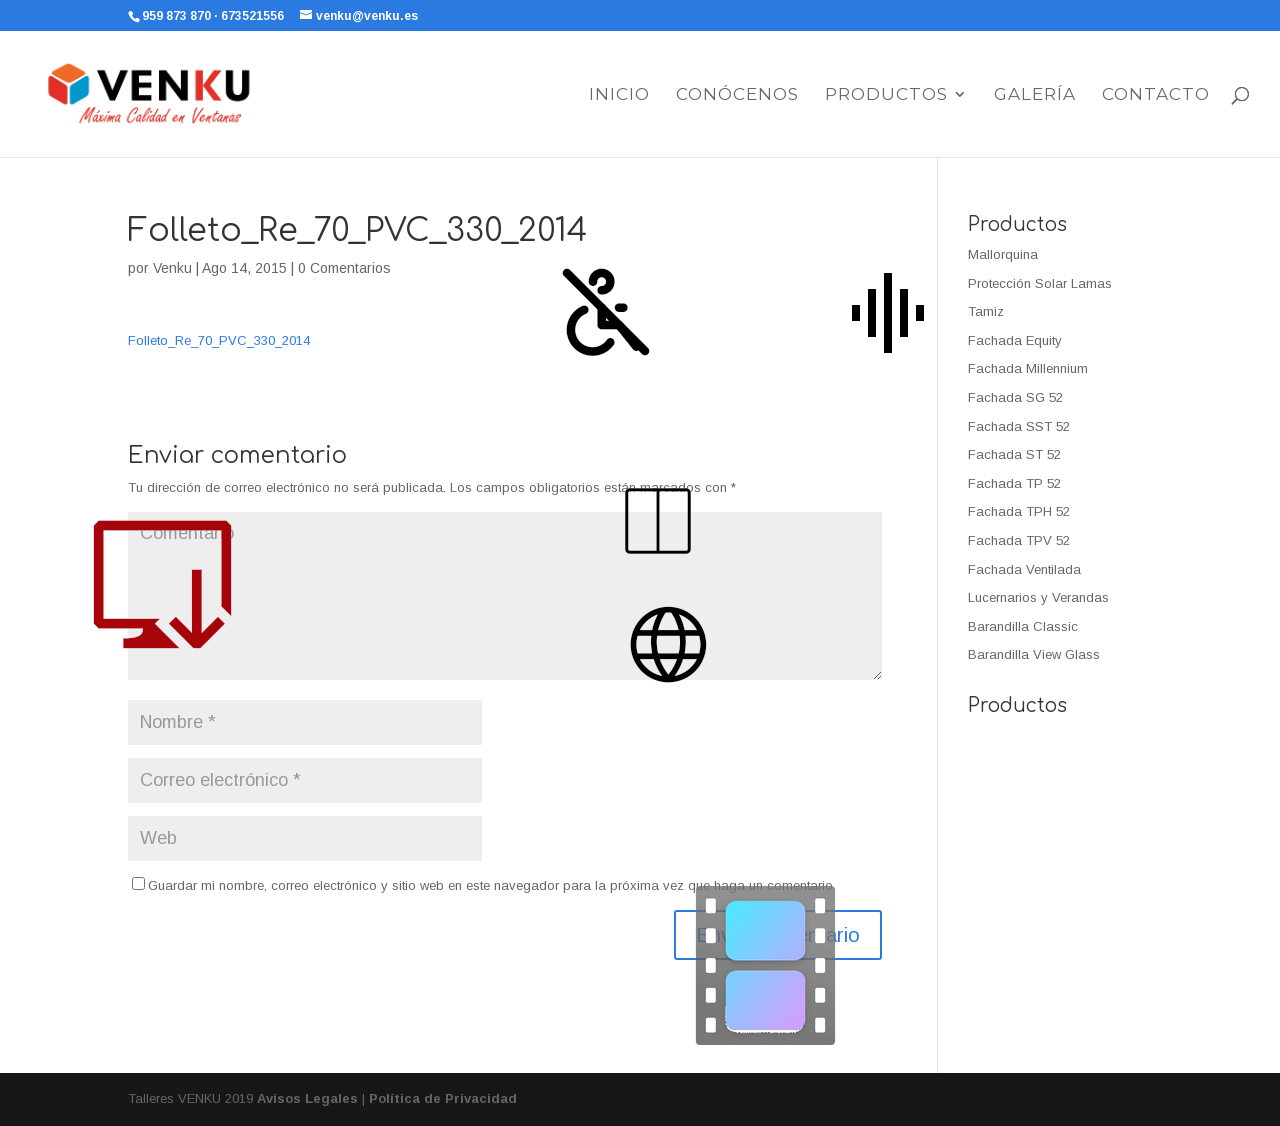 This screenshot has height=1126, width=1280. I want to click on access global or web-related settings, so click(665, 647).